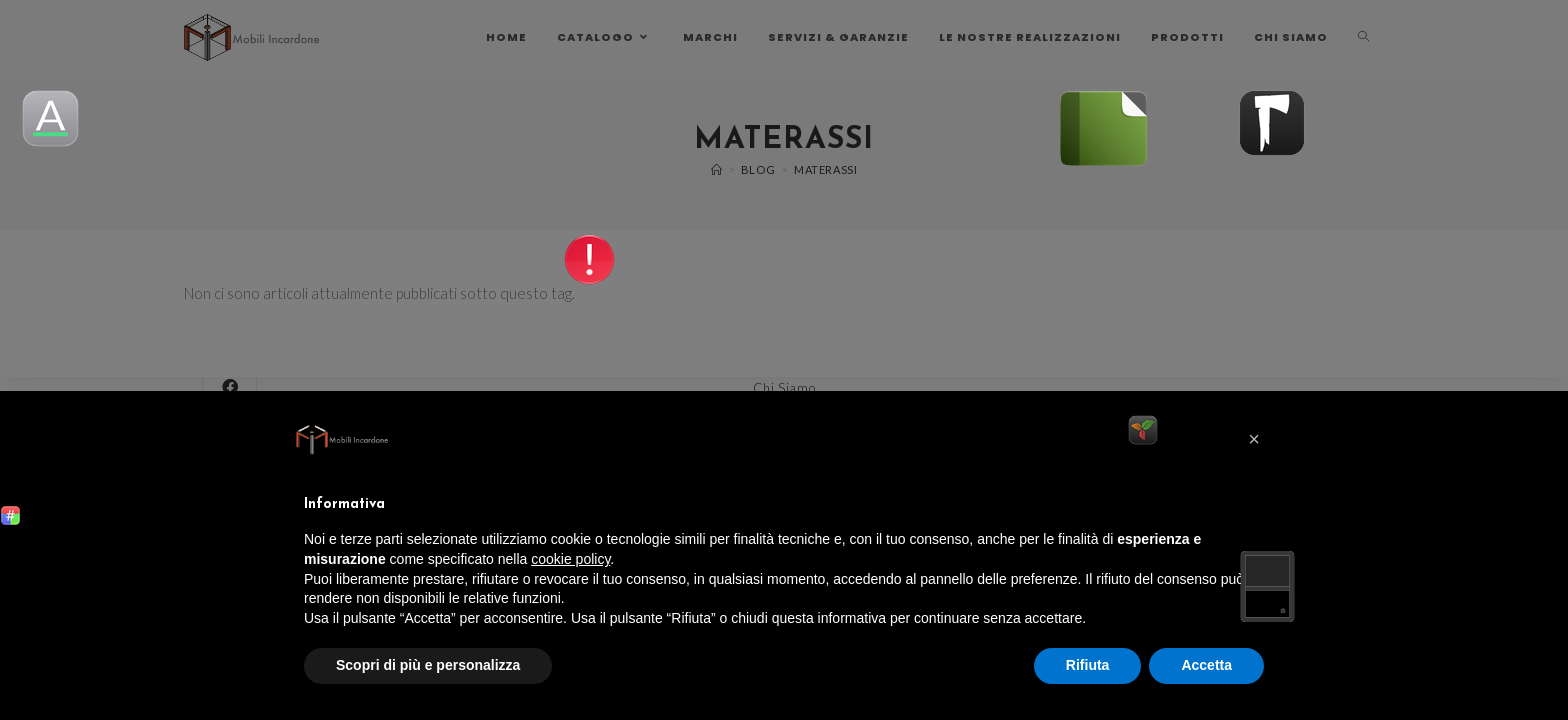 This screenshot has height=720, width=1568. I want to click on enable spell check in text editing, so click(50, 119).